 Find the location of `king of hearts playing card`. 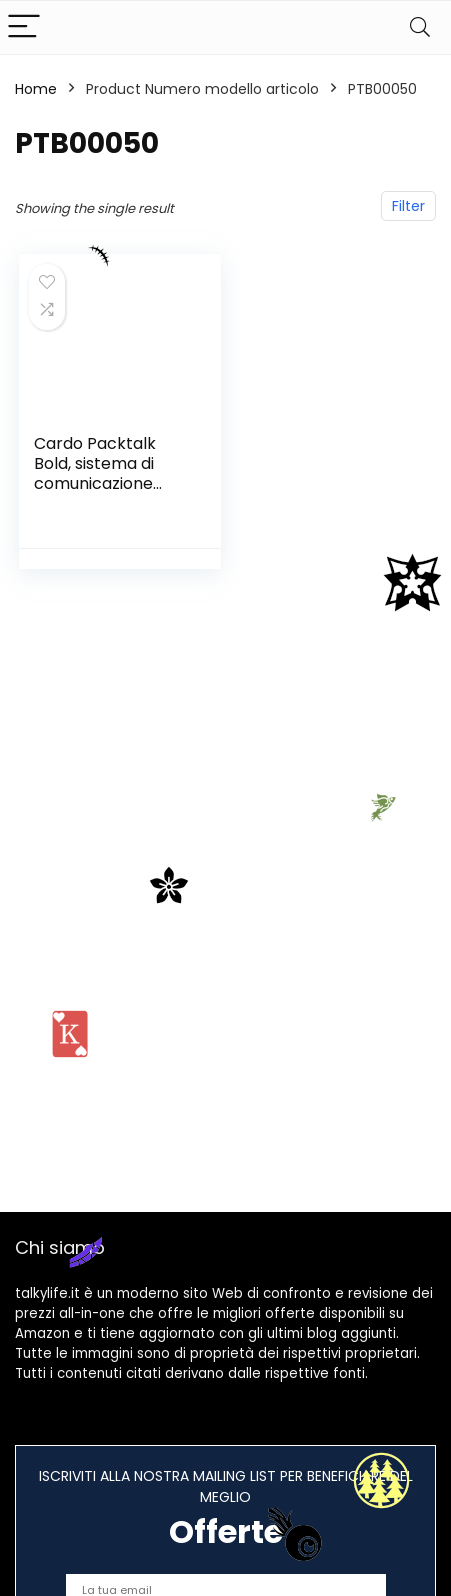

king of hearts playing card is located at coordinates (70, 1034).